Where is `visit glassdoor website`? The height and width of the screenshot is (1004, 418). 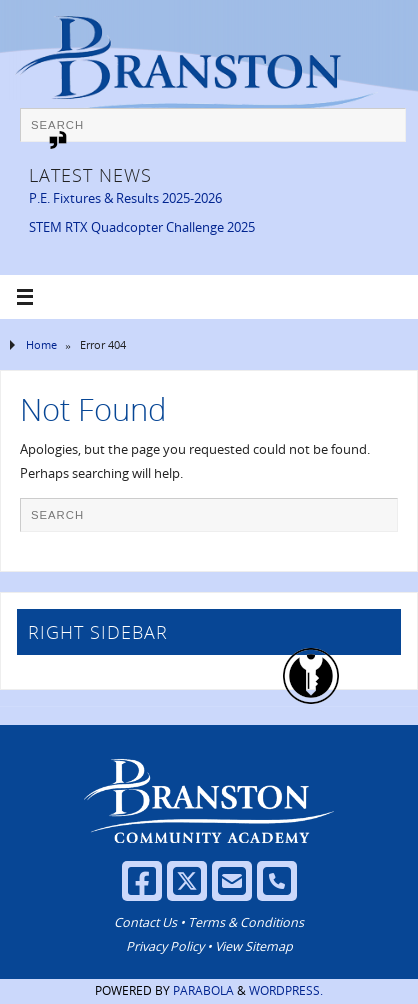 visit glassdoor website is located at coordinates (58, 140).